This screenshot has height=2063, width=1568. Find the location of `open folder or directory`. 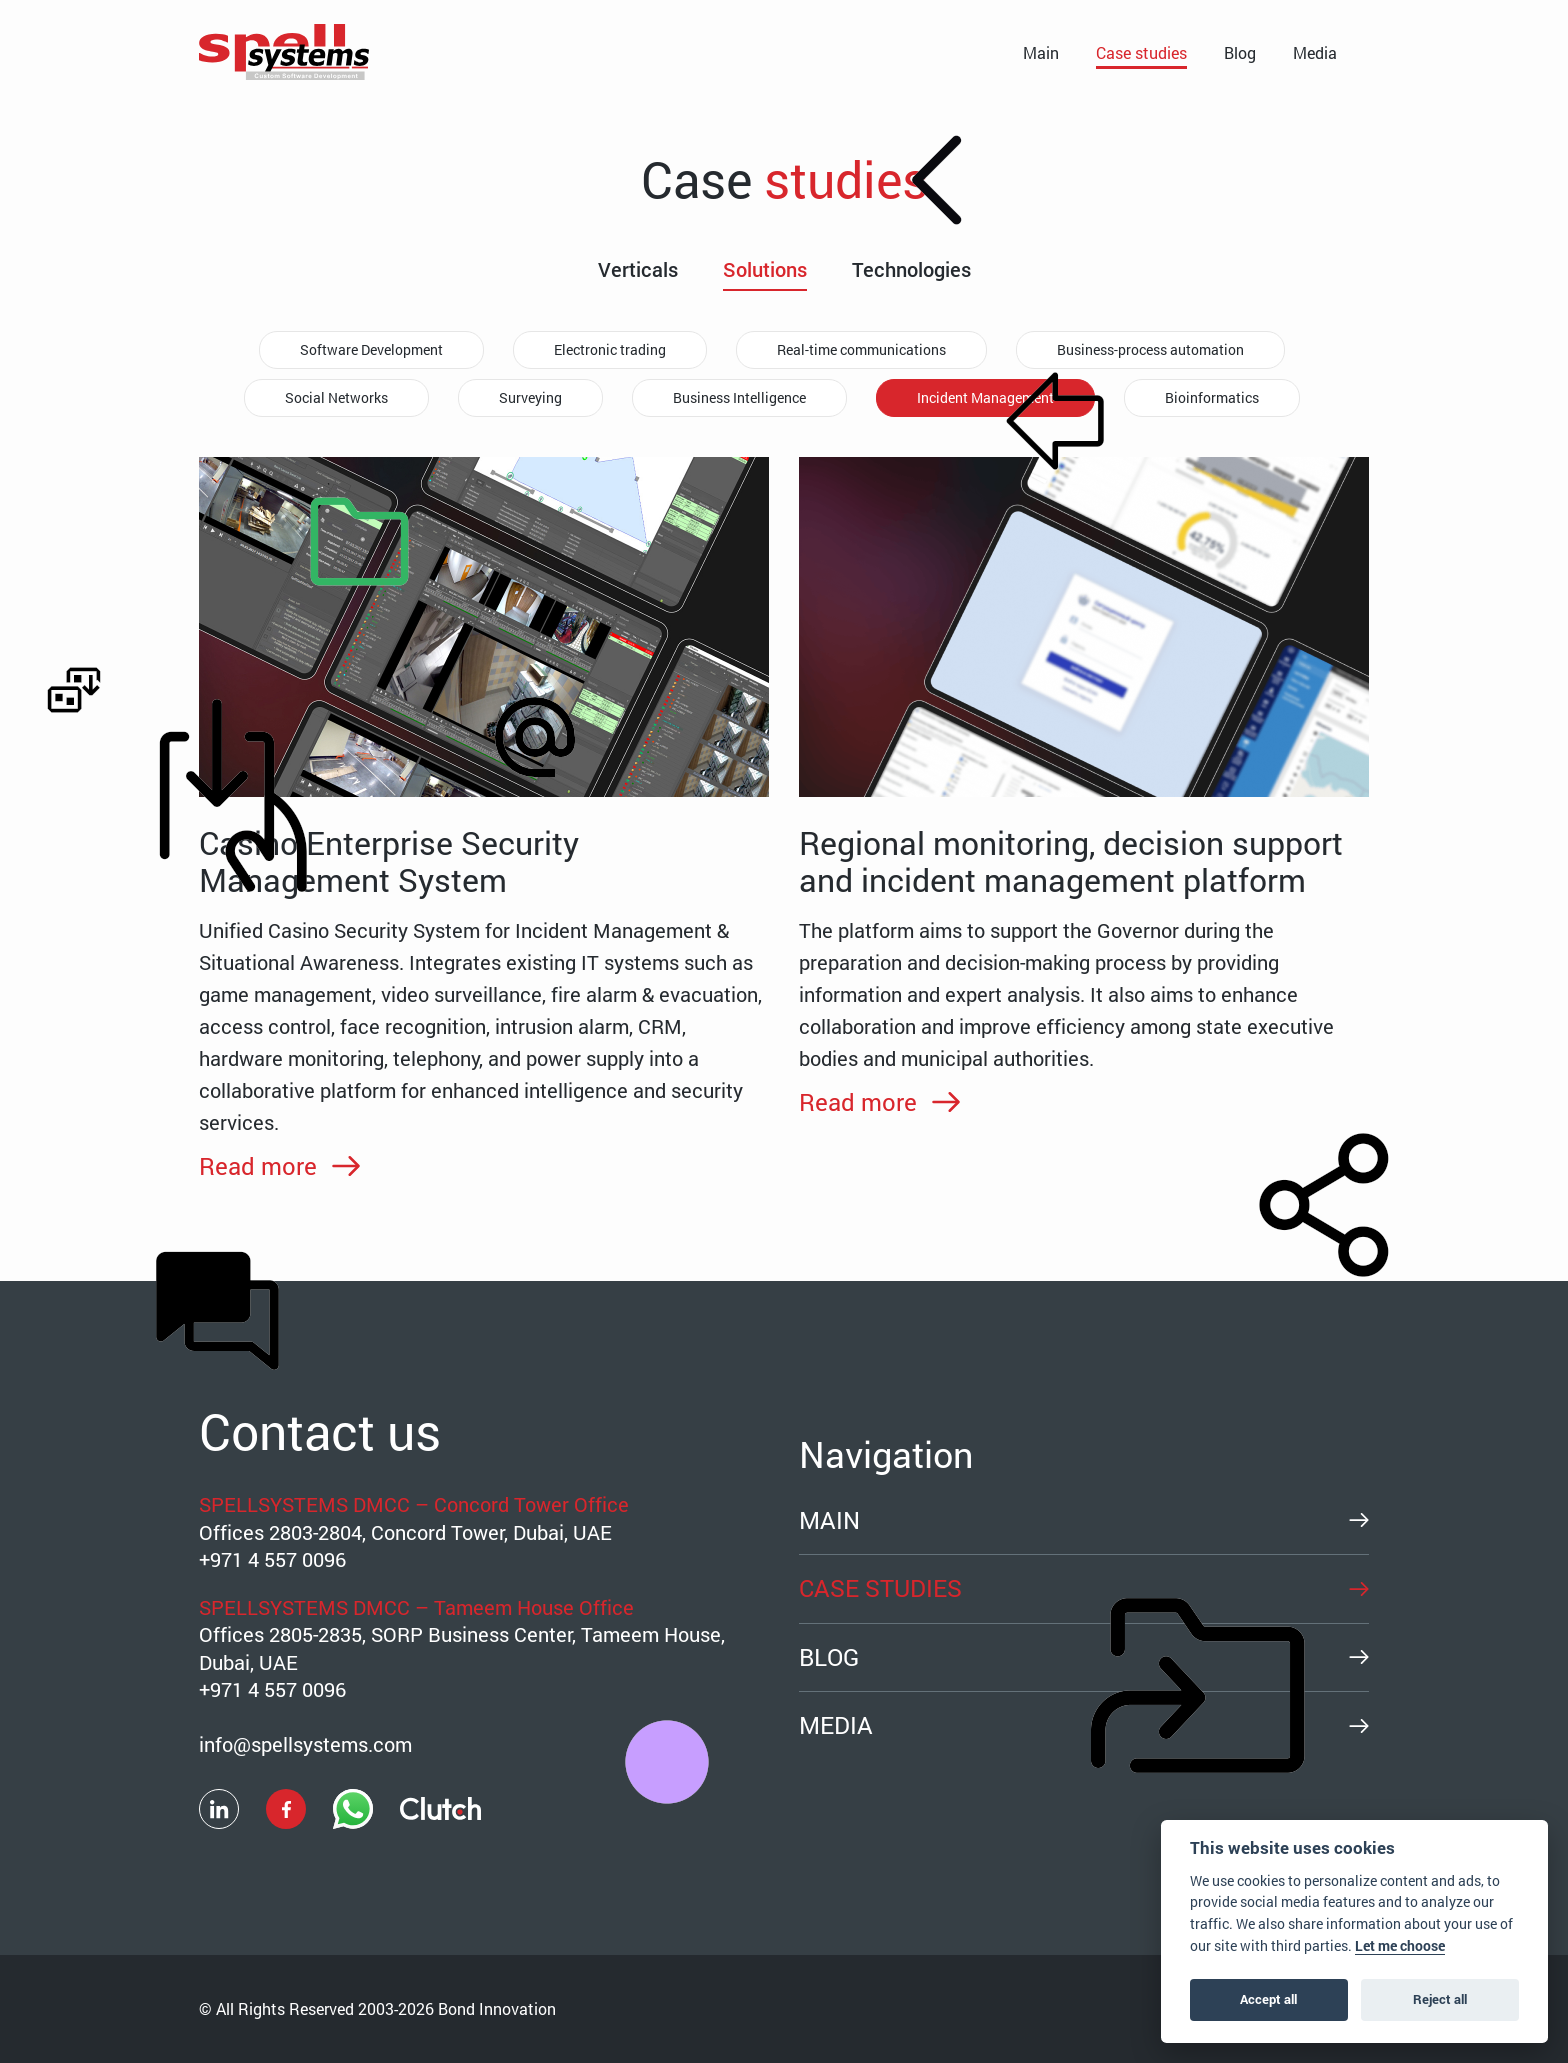

open folder or directory is located at coordinates (359, 541).